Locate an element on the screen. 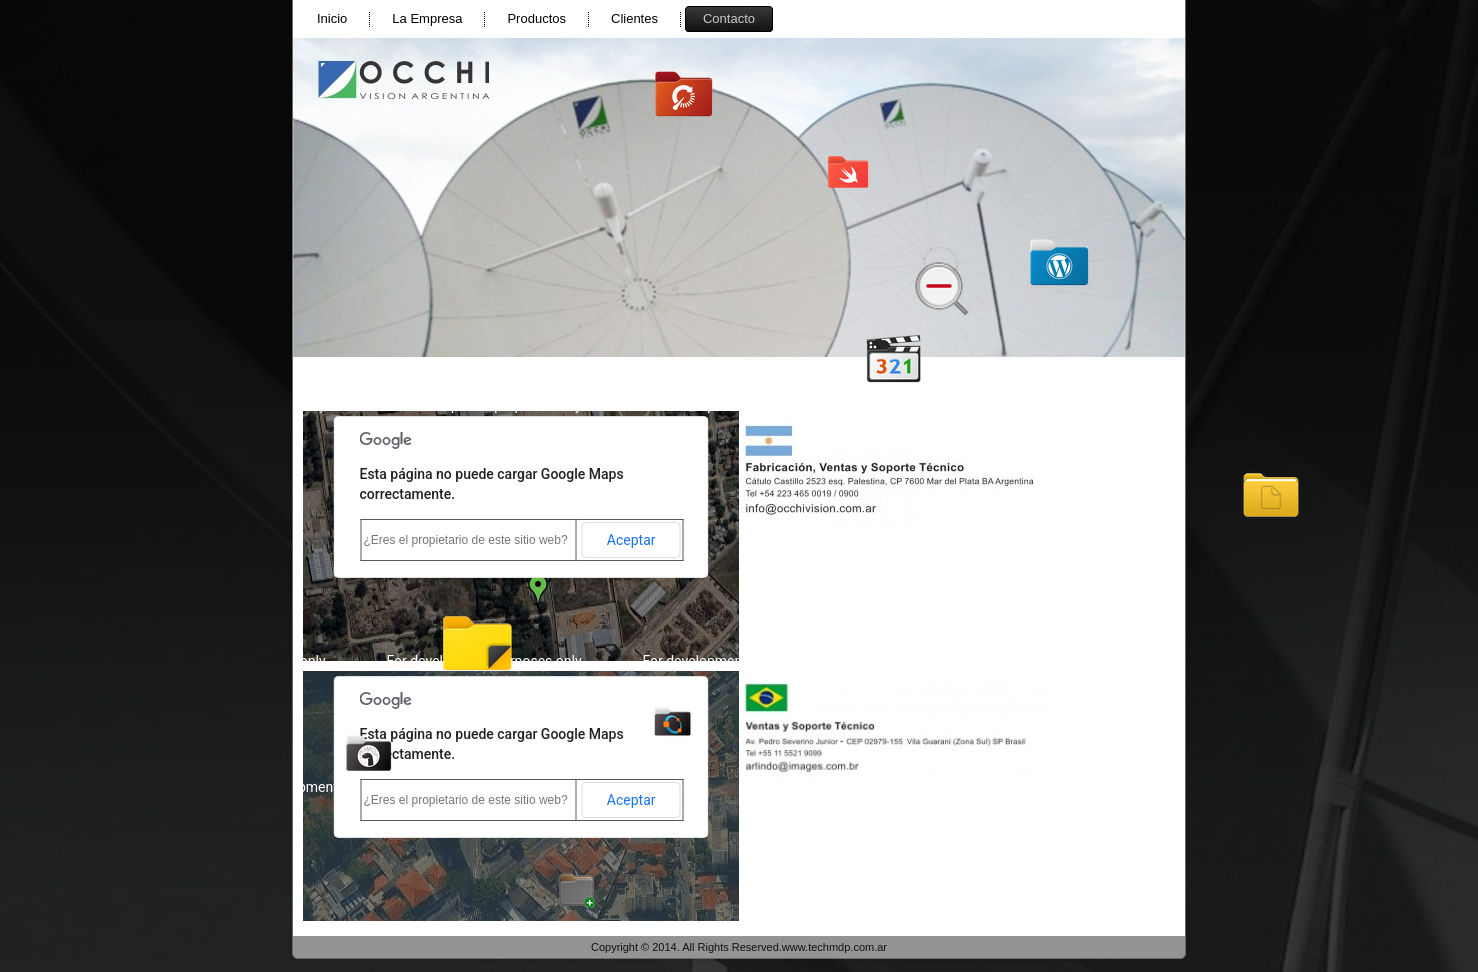 The image size is (1478, 972). folder containing wordpress website files is located at coordinates (1059, 264).